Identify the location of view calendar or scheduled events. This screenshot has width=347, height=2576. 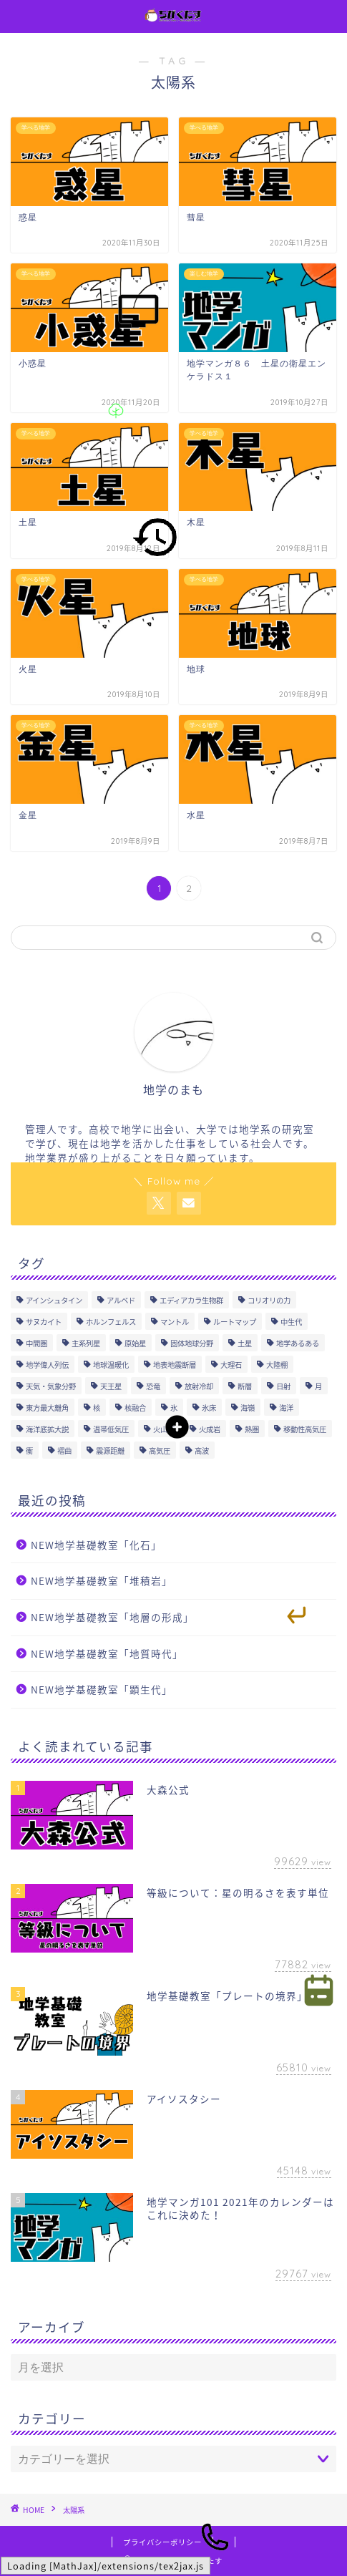
(318, 1990).